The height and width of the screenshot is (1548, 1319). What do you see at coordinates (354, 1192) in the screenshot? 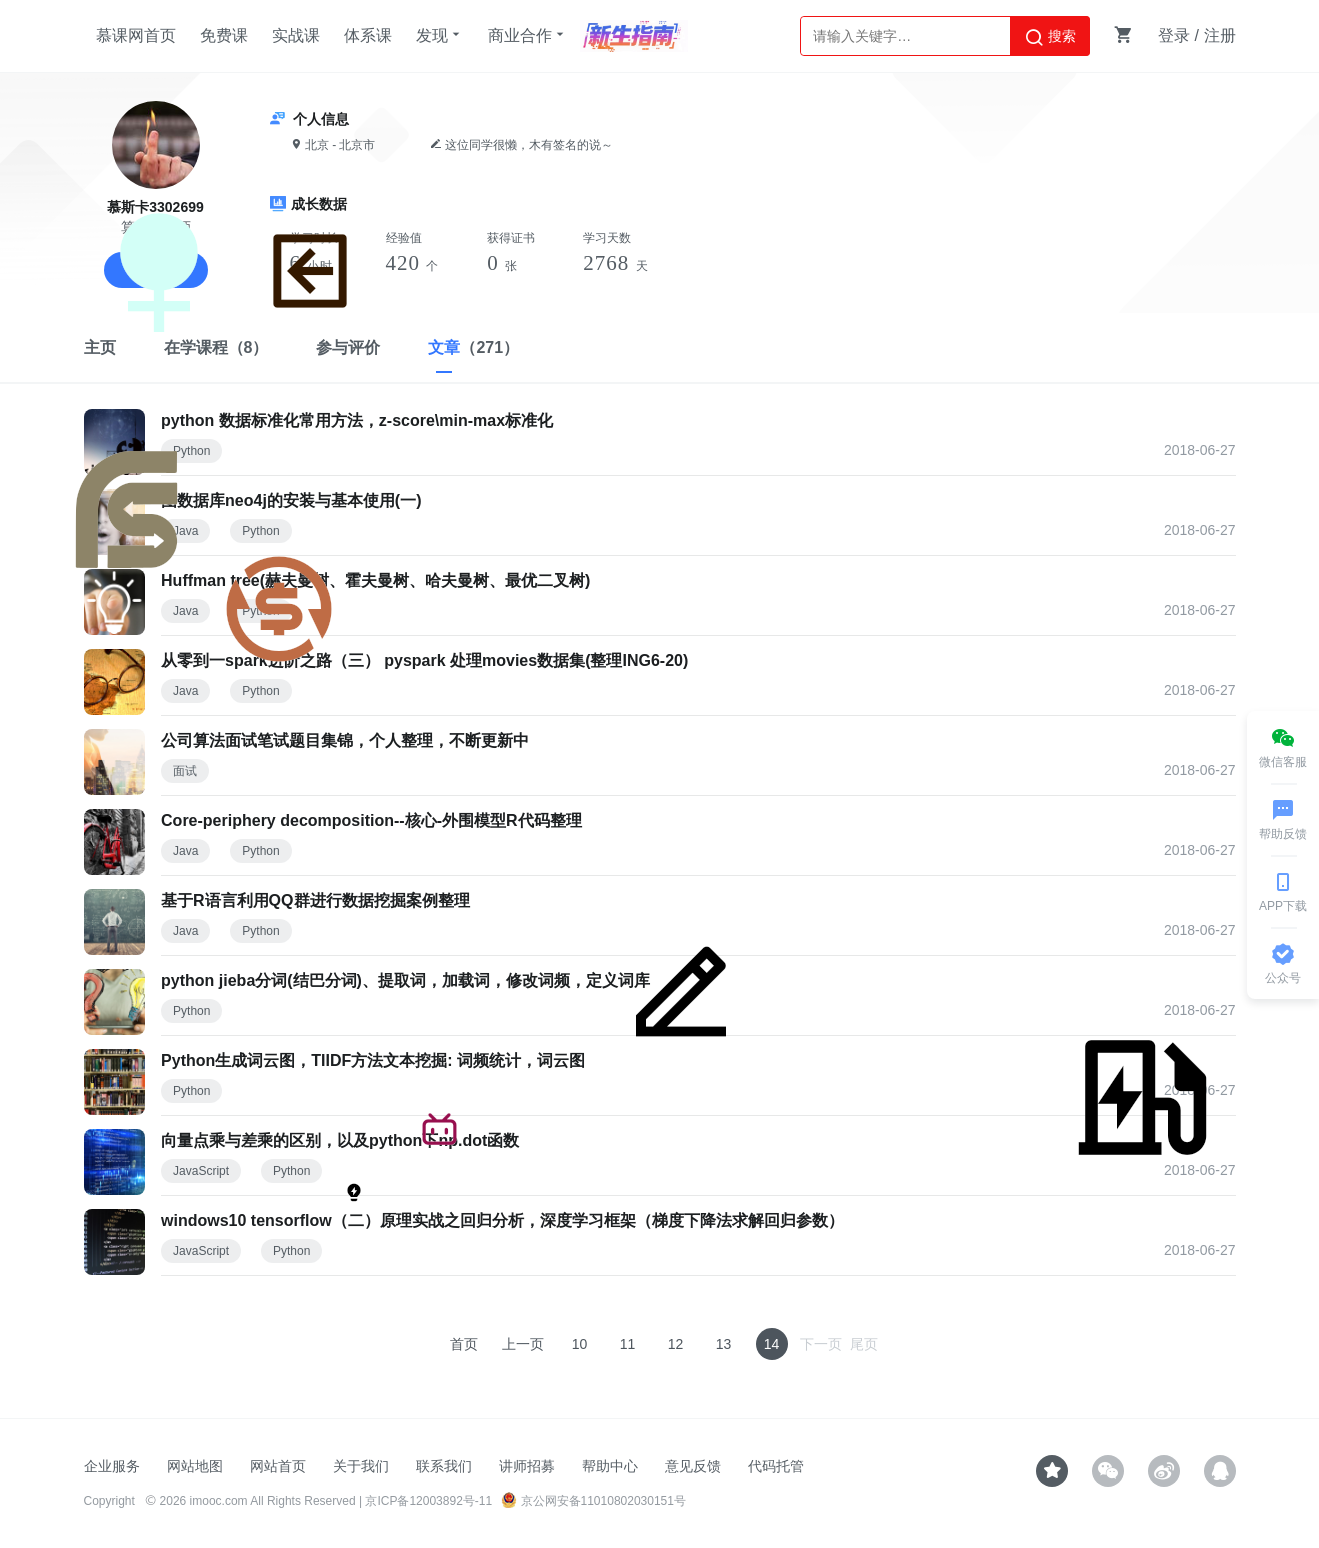
I see `access quick ideas or tips` at bounding box center [354, 1192].